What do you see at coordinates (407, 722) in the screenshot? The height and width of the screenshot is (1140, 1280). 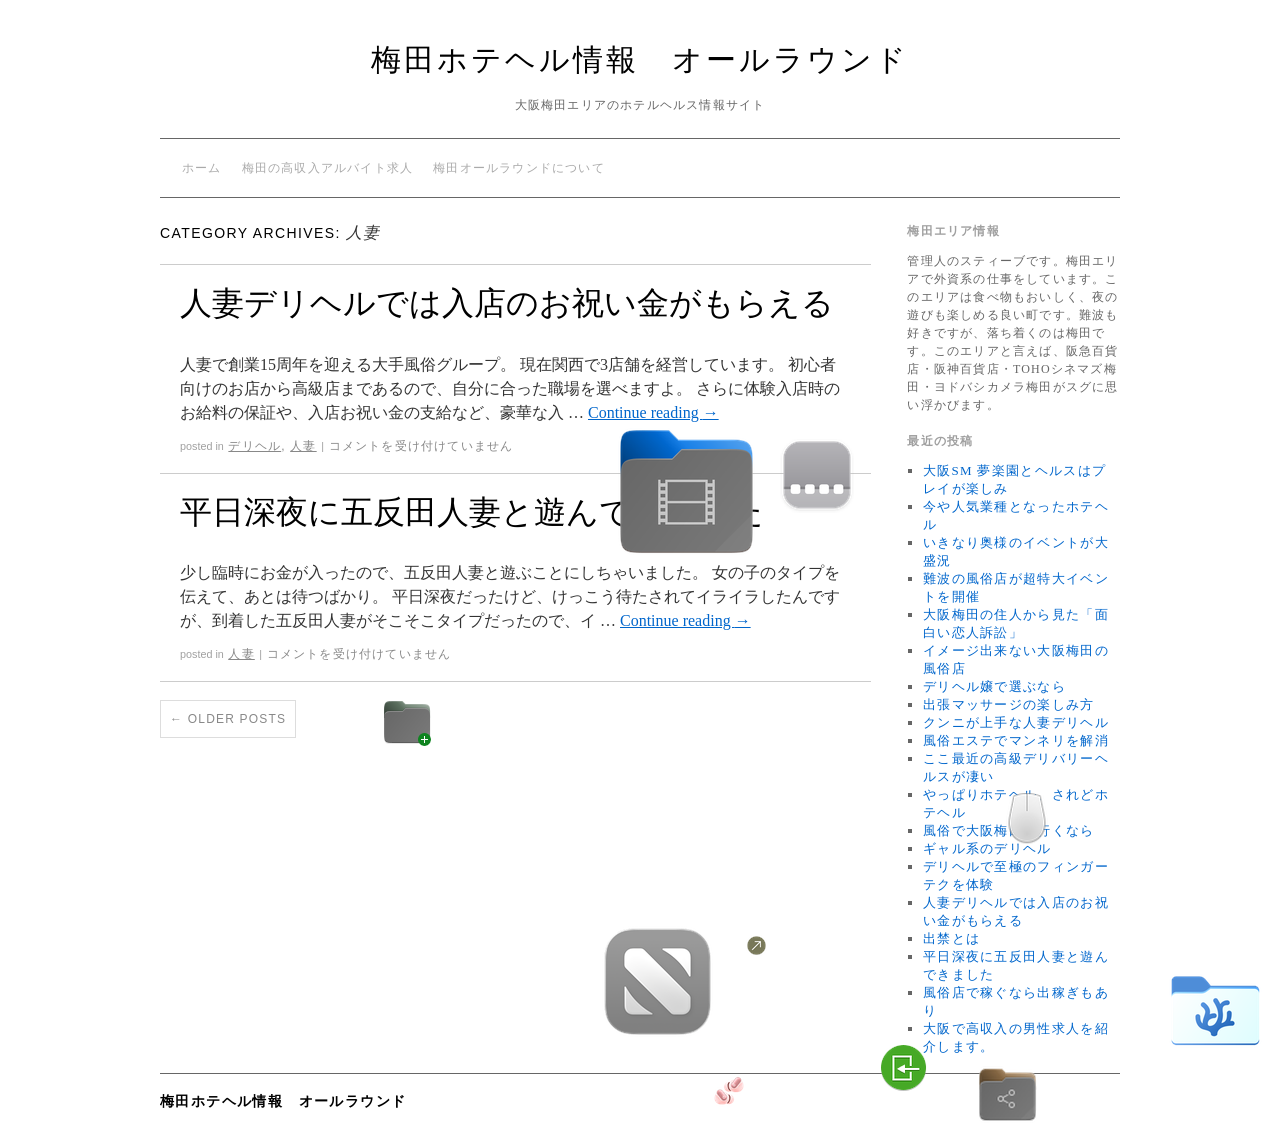 I see `create a new folder` at bounding box center [407, 722].